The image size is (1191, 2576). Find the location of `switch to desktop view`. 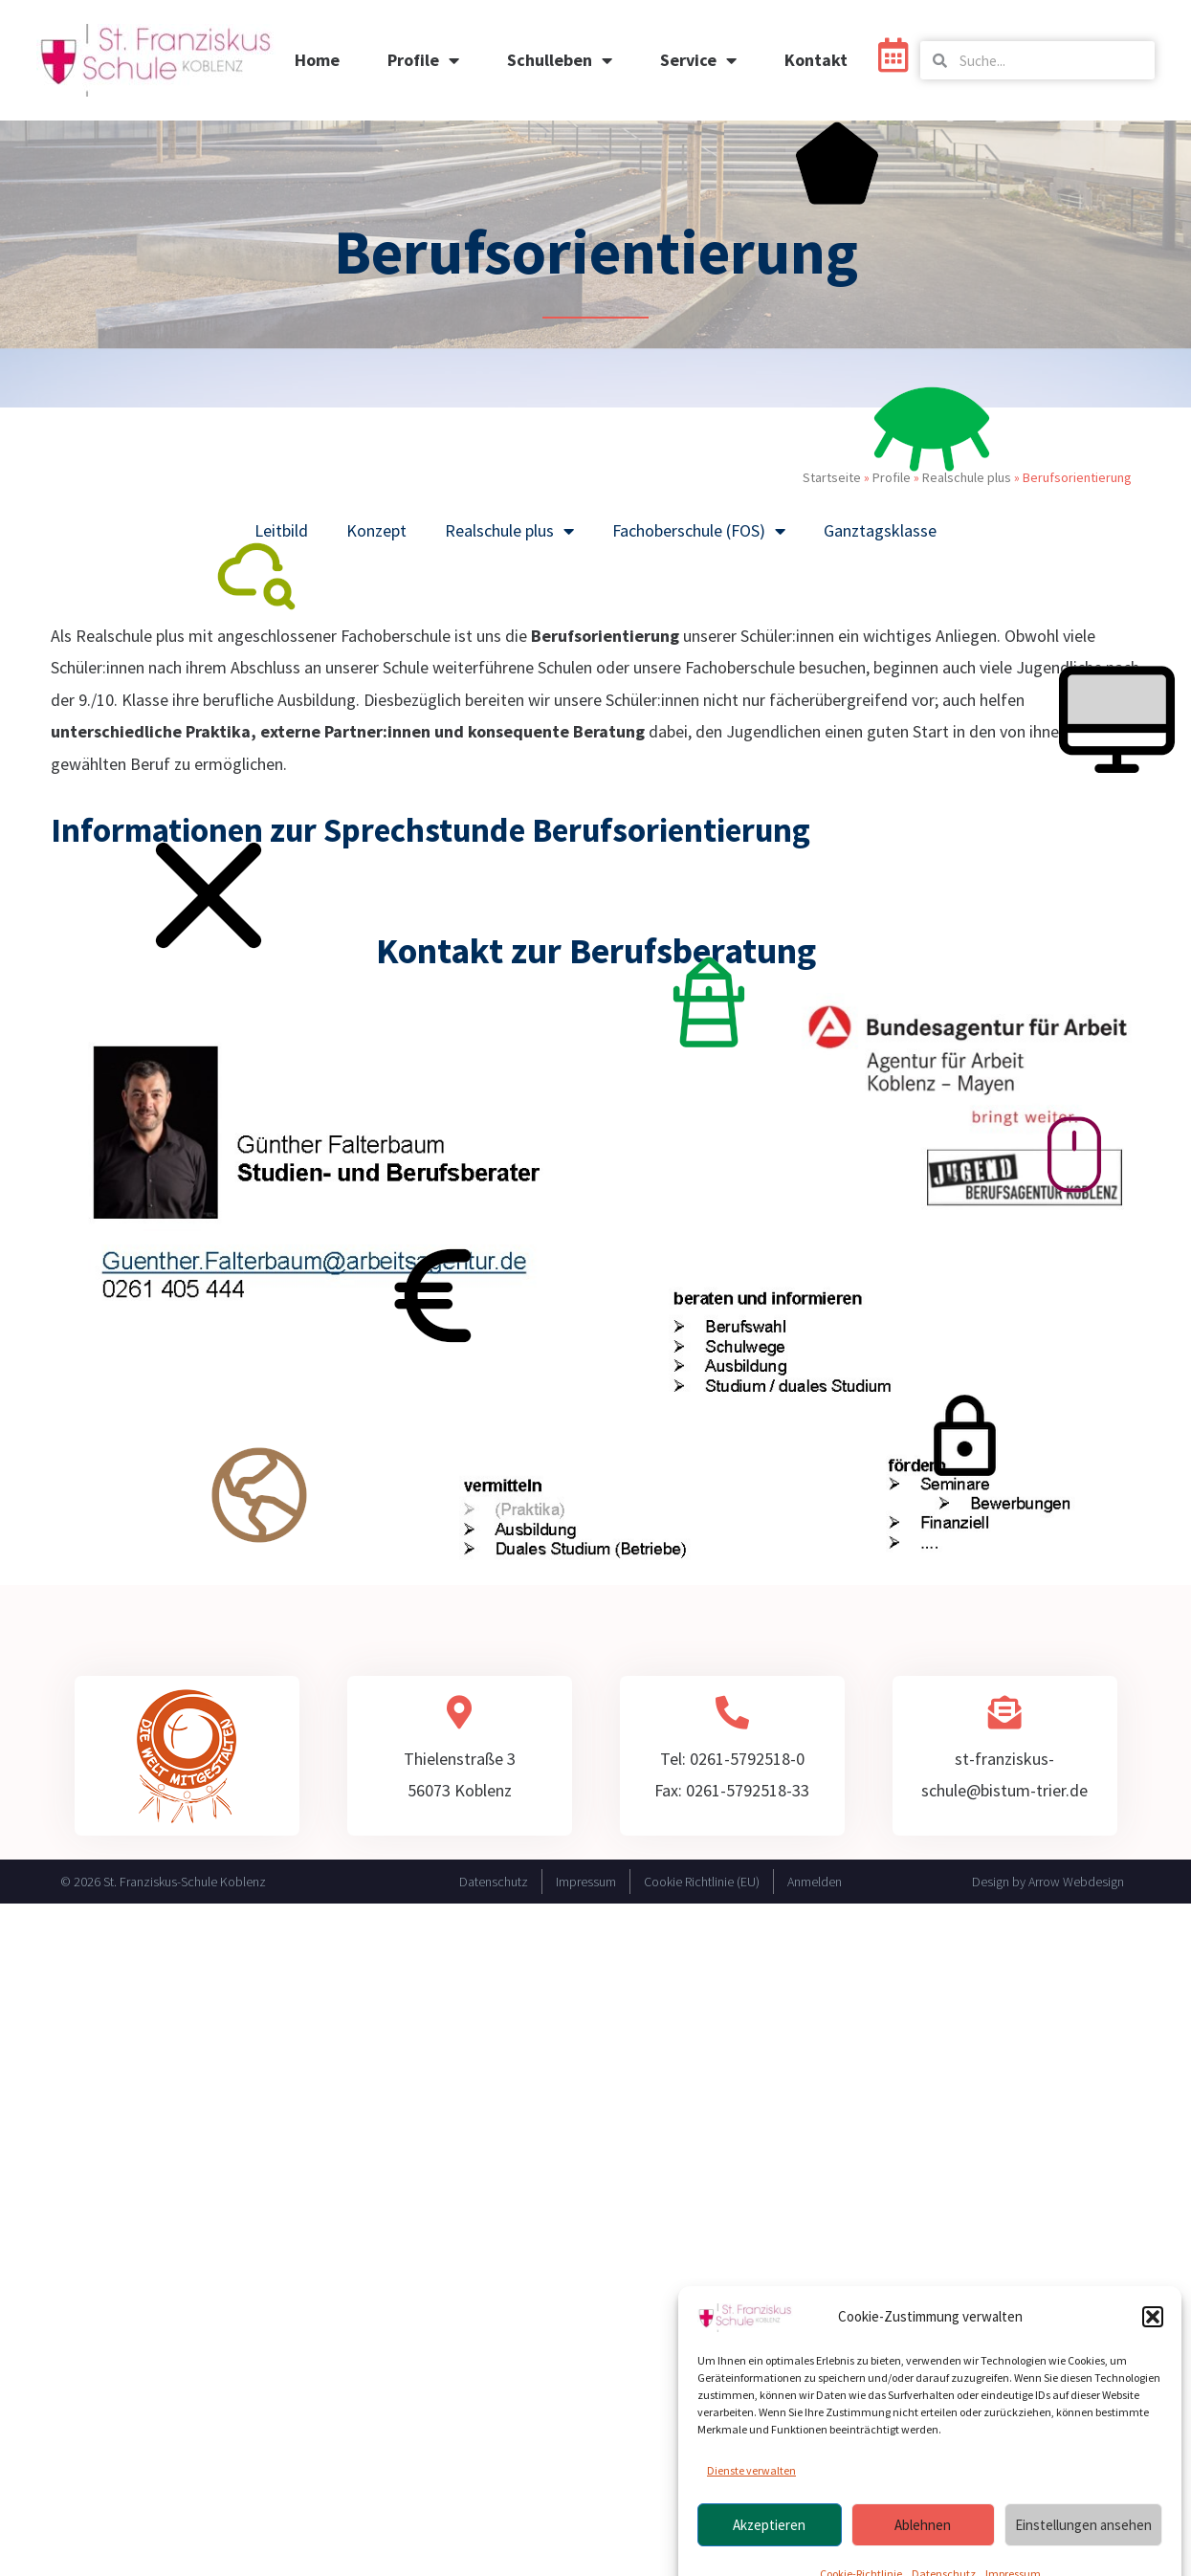

switch to desktop view is located at coordinates (1116, 715).